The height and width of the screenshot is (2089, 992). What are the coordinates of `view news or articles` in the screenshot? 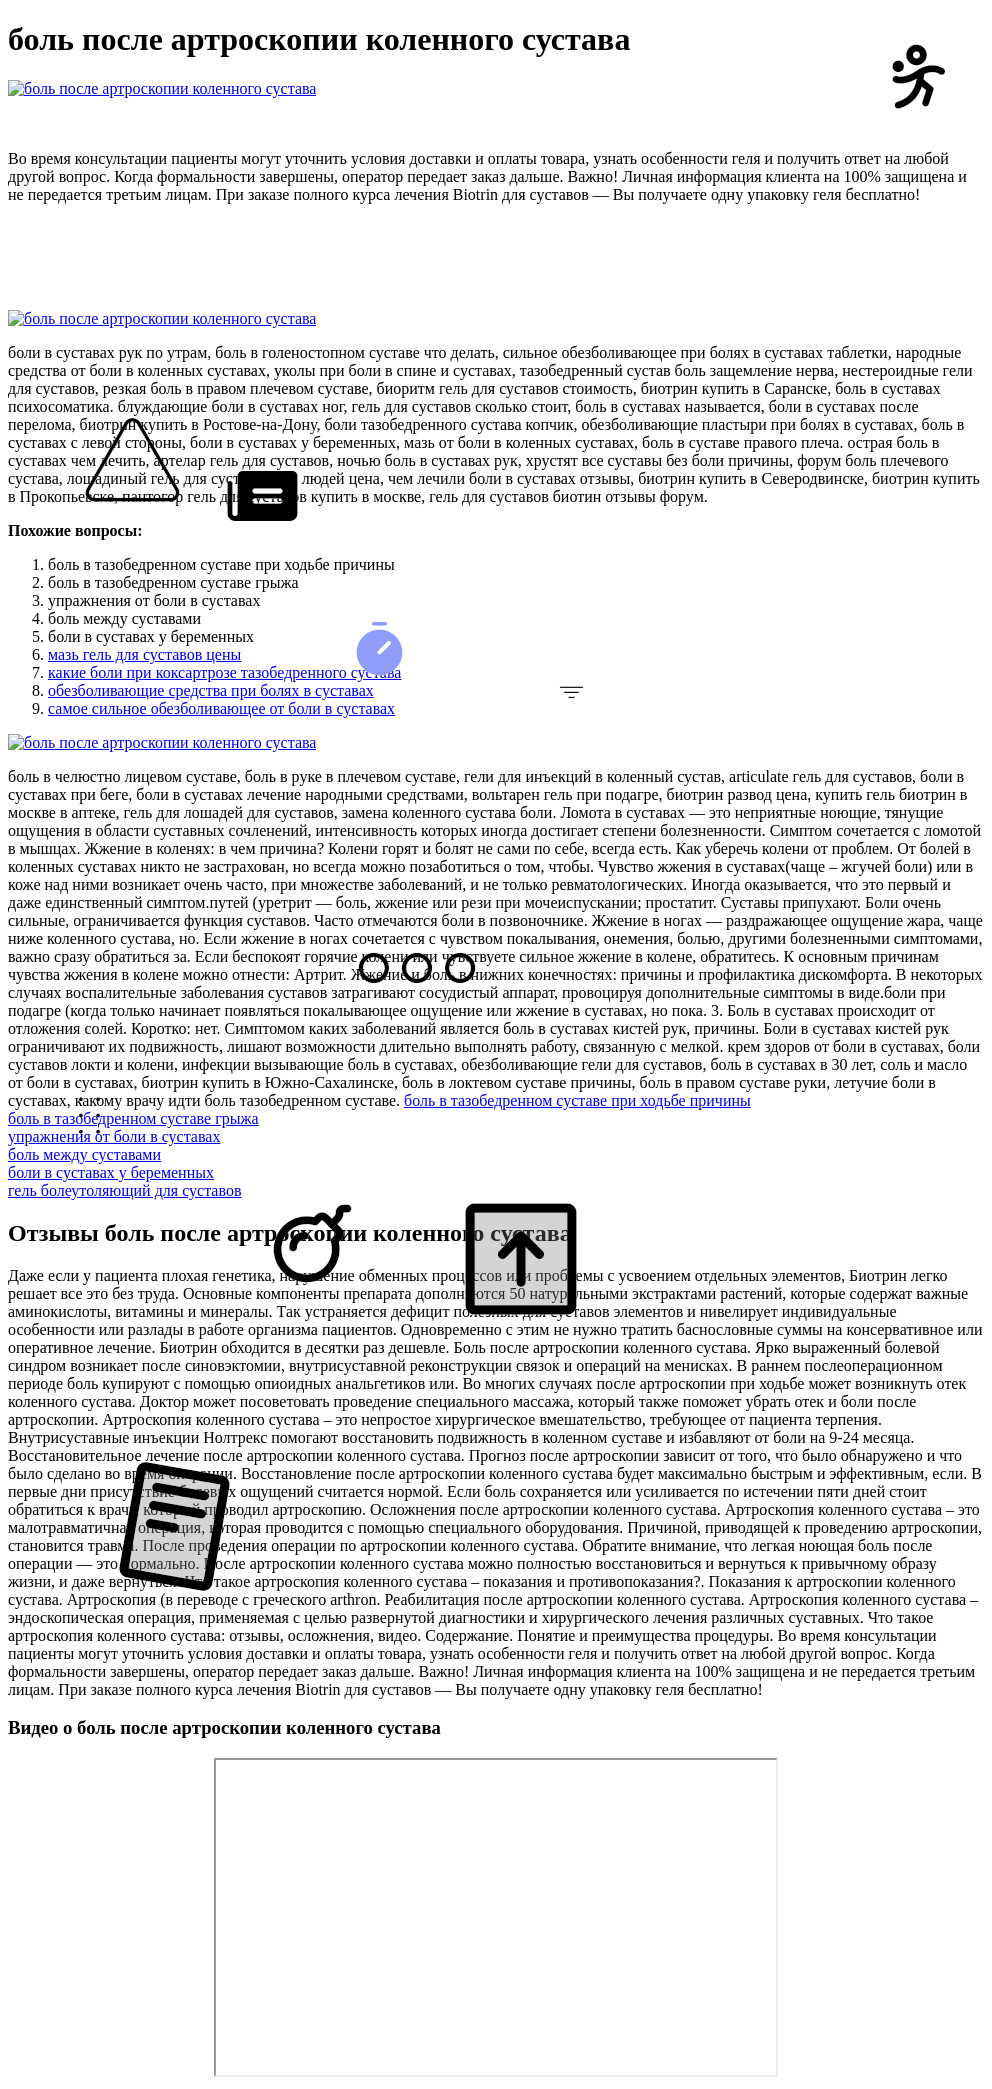 It's located at (265, 496).